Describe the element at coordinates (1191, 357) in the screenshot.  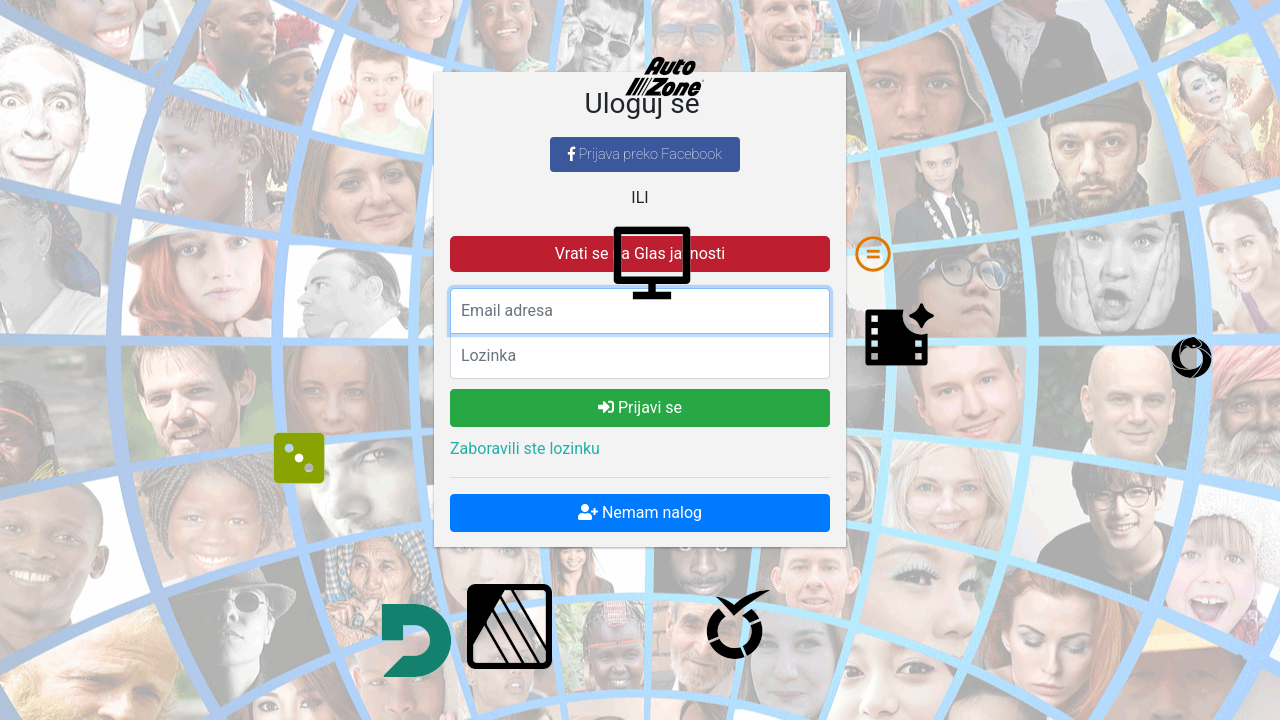
I see `PyPy Python interpreter branding` at that location.